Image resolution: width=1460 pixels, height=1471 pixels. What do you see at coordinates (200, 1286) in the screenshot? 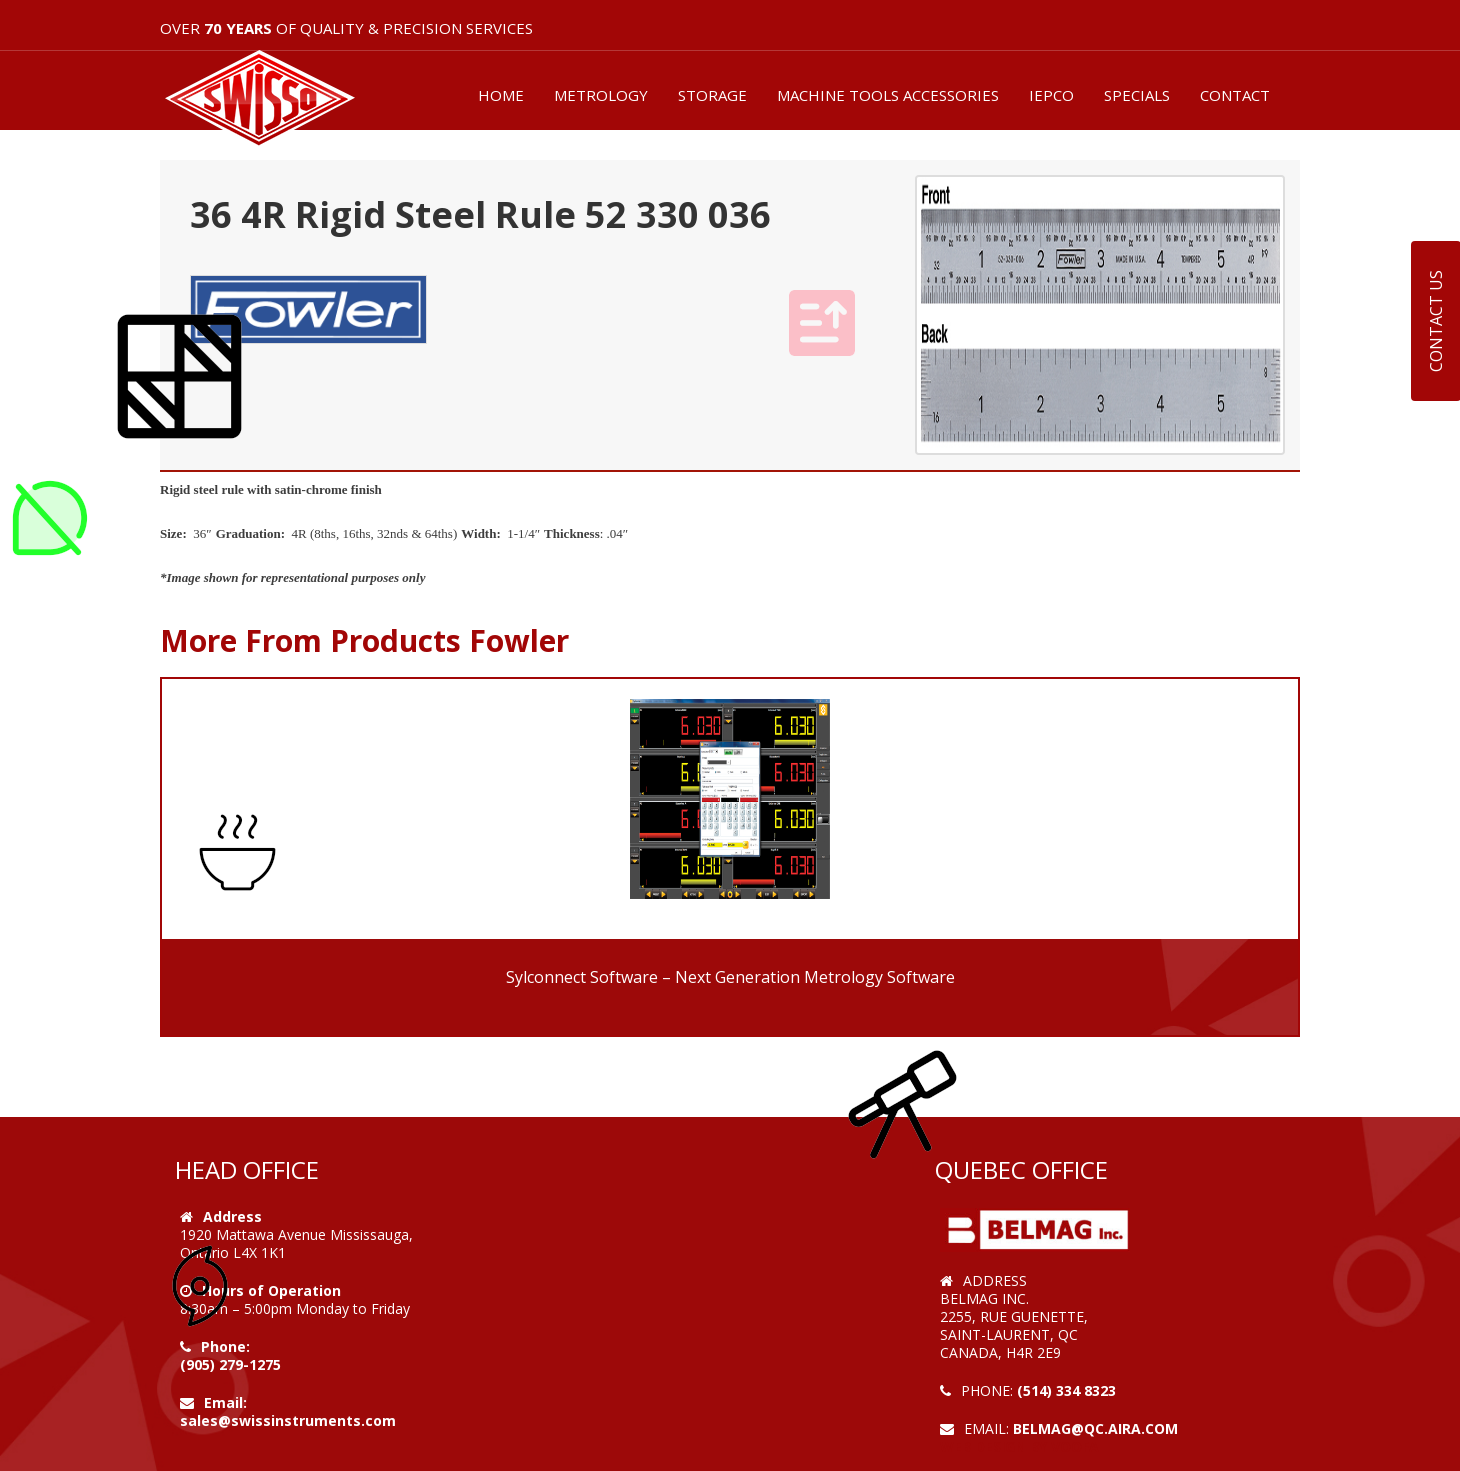
I see `indicates hurricane or tropical storm warning` at bounding box center [200, 1286].